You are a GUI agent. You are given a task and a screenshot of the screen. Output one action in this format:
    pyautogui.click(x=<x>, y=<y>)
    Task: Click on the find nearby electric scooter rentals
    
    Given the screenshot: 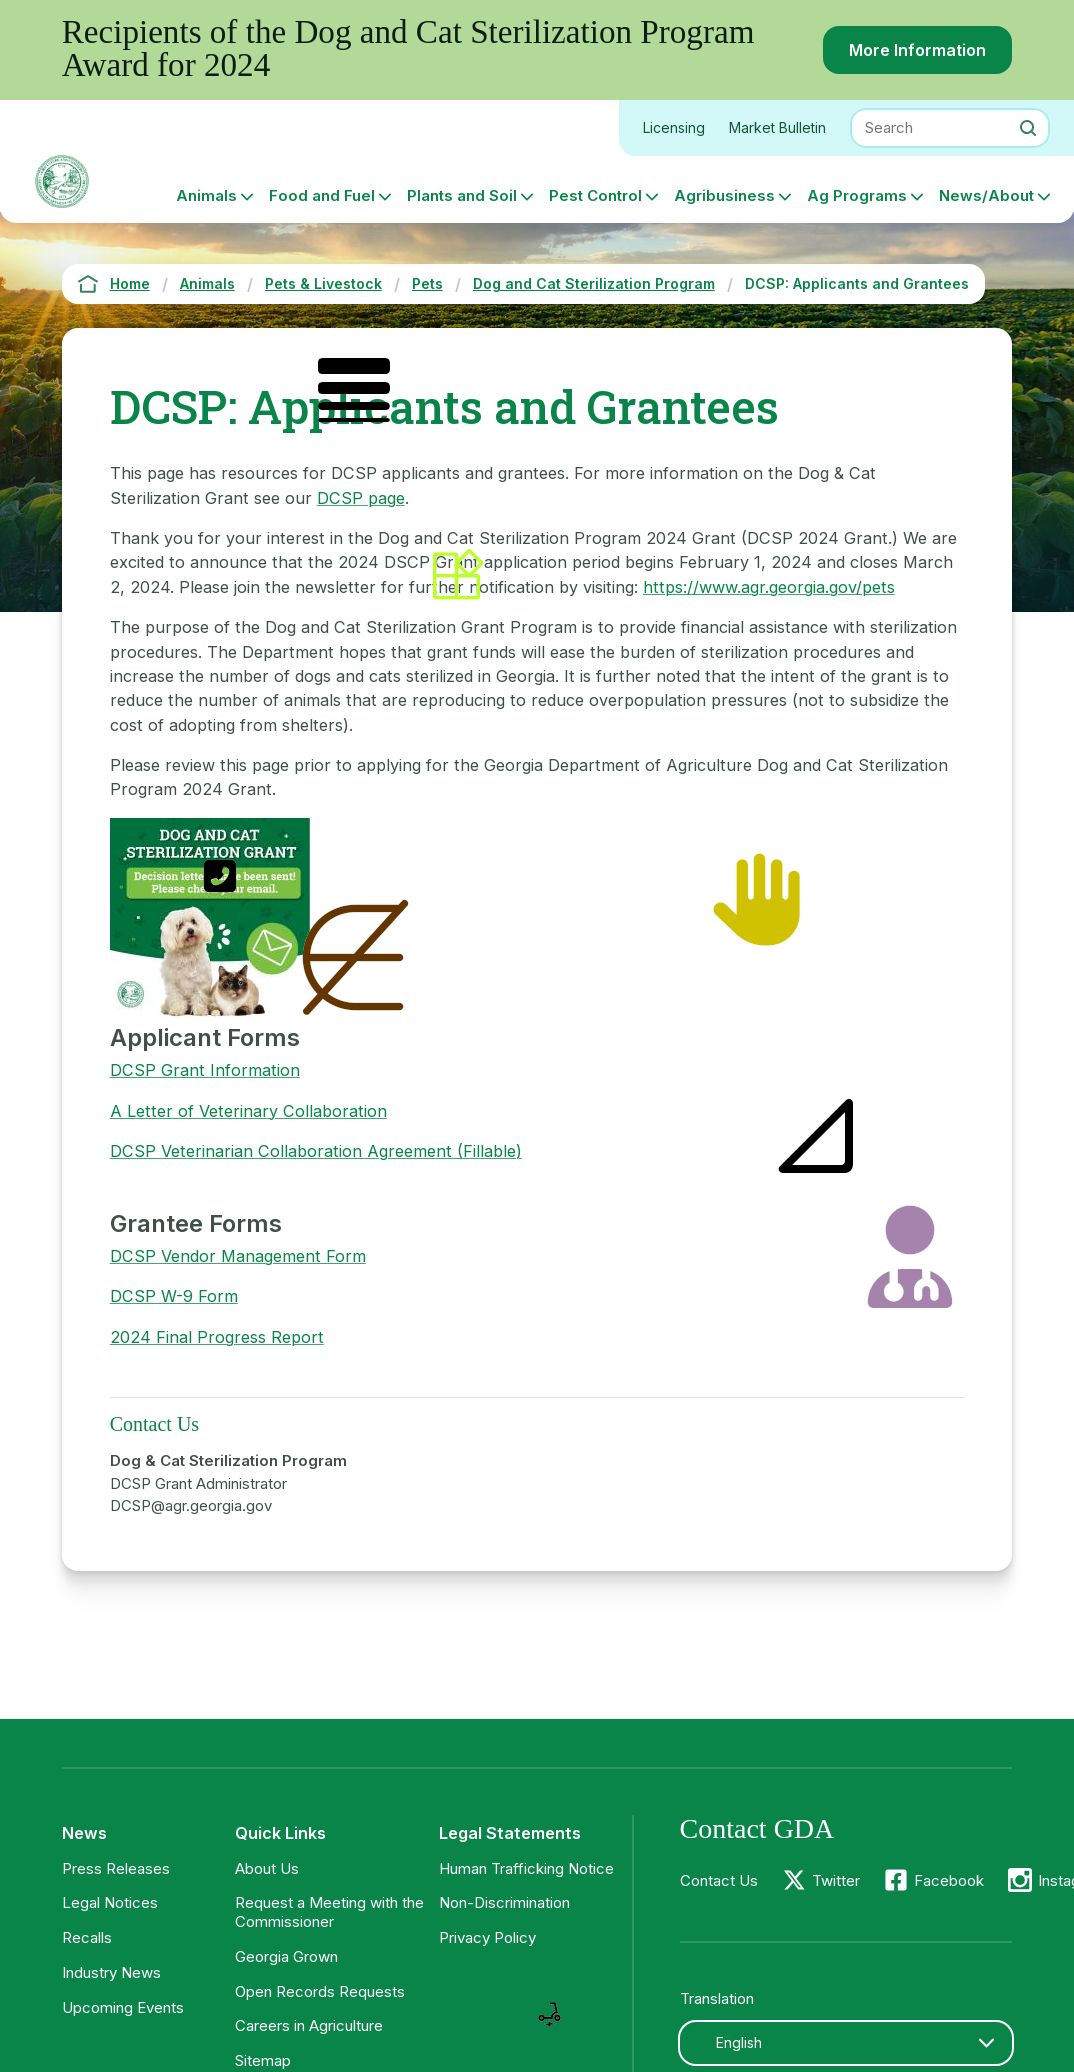 What is the action you would take?
    pyautogui.click(x=549, y=2014)
    